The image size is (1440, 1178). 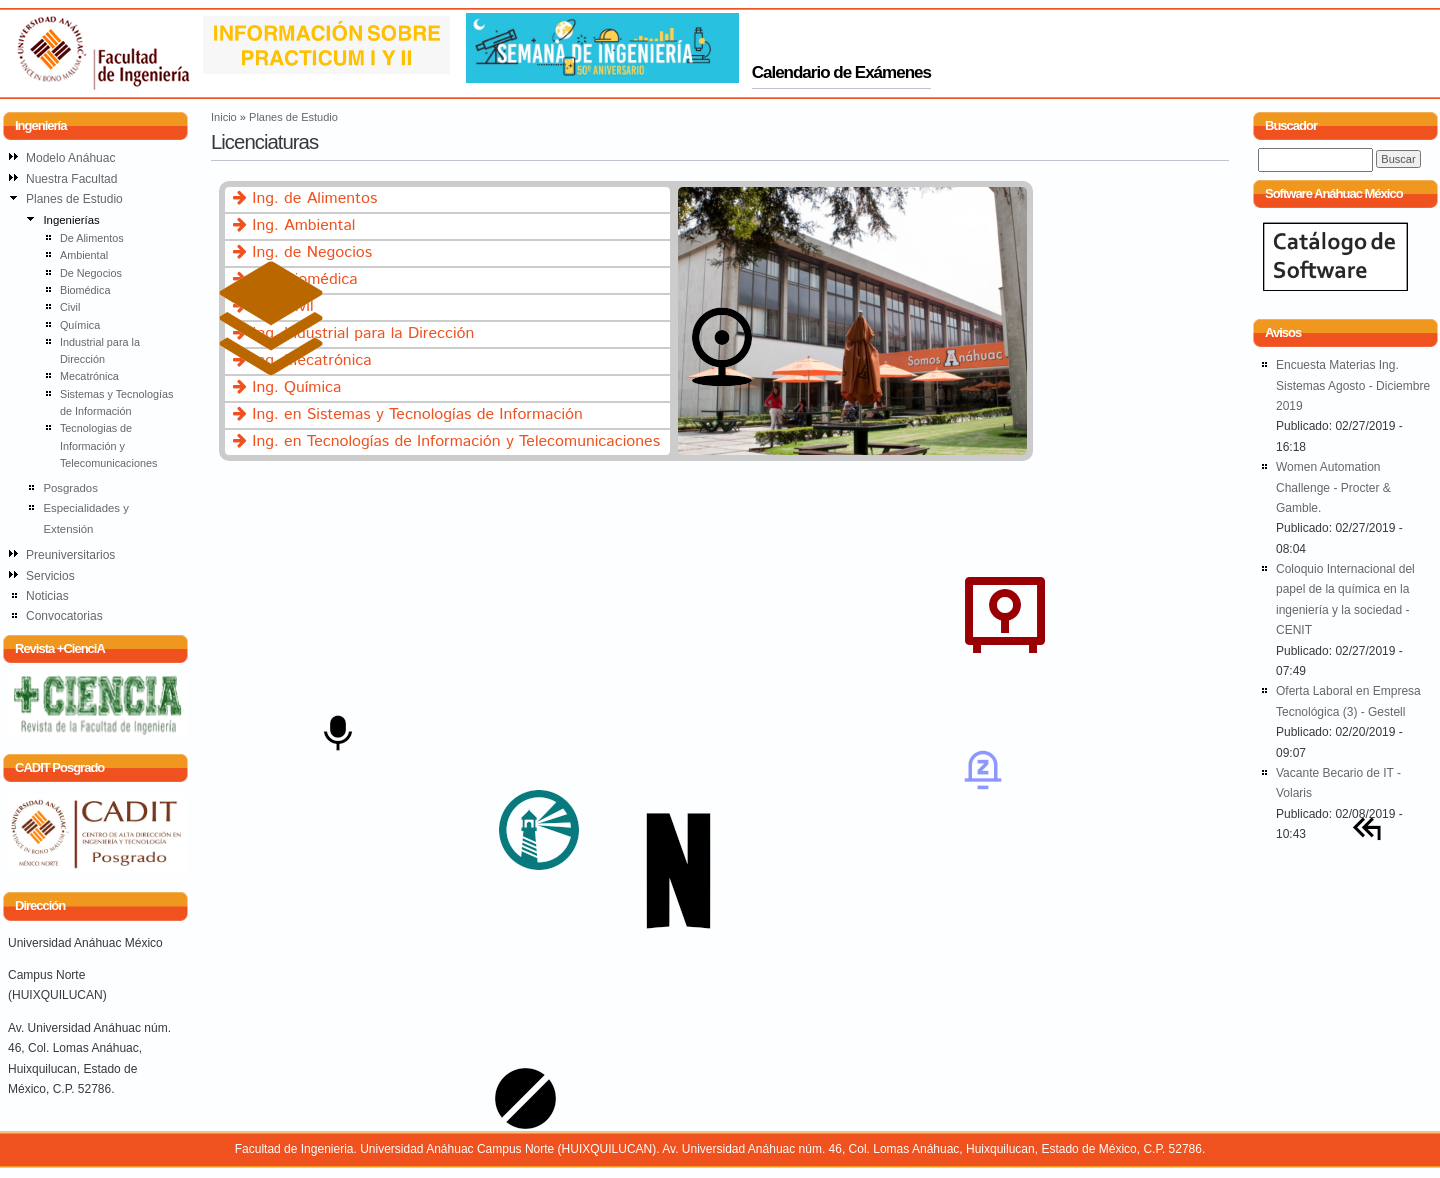 What do you see at coordinates (539, 830) in the screenshot?
I see `harbor container registry logo` at bounding box center [539, 830].